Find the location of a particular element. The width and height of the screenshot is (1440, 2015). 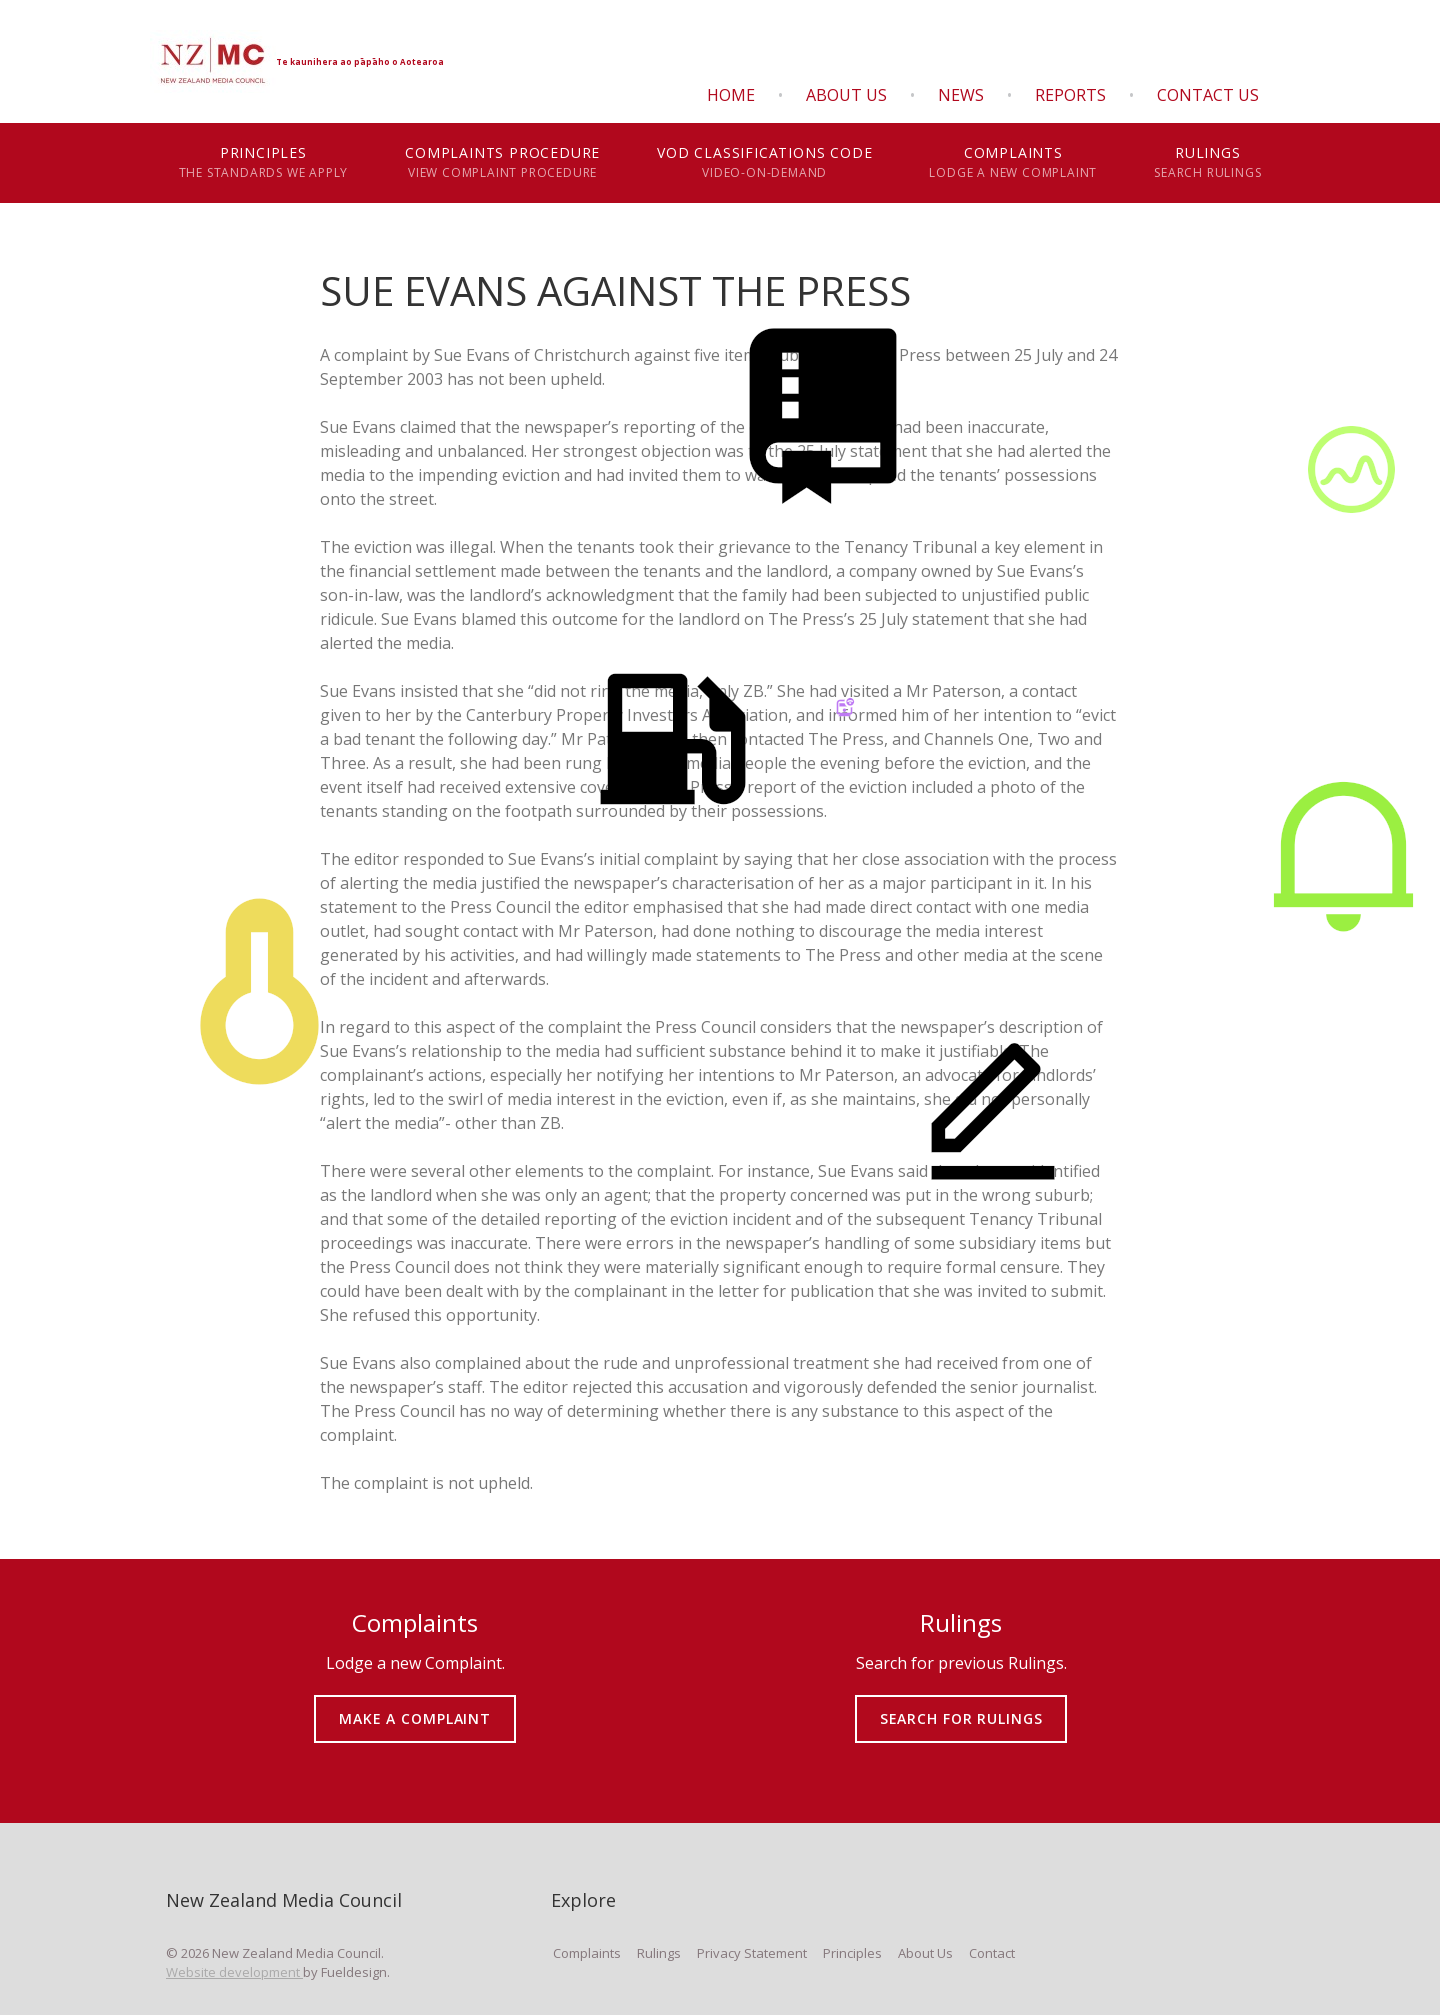

edit content or text is located at coordinates (993, 1112).